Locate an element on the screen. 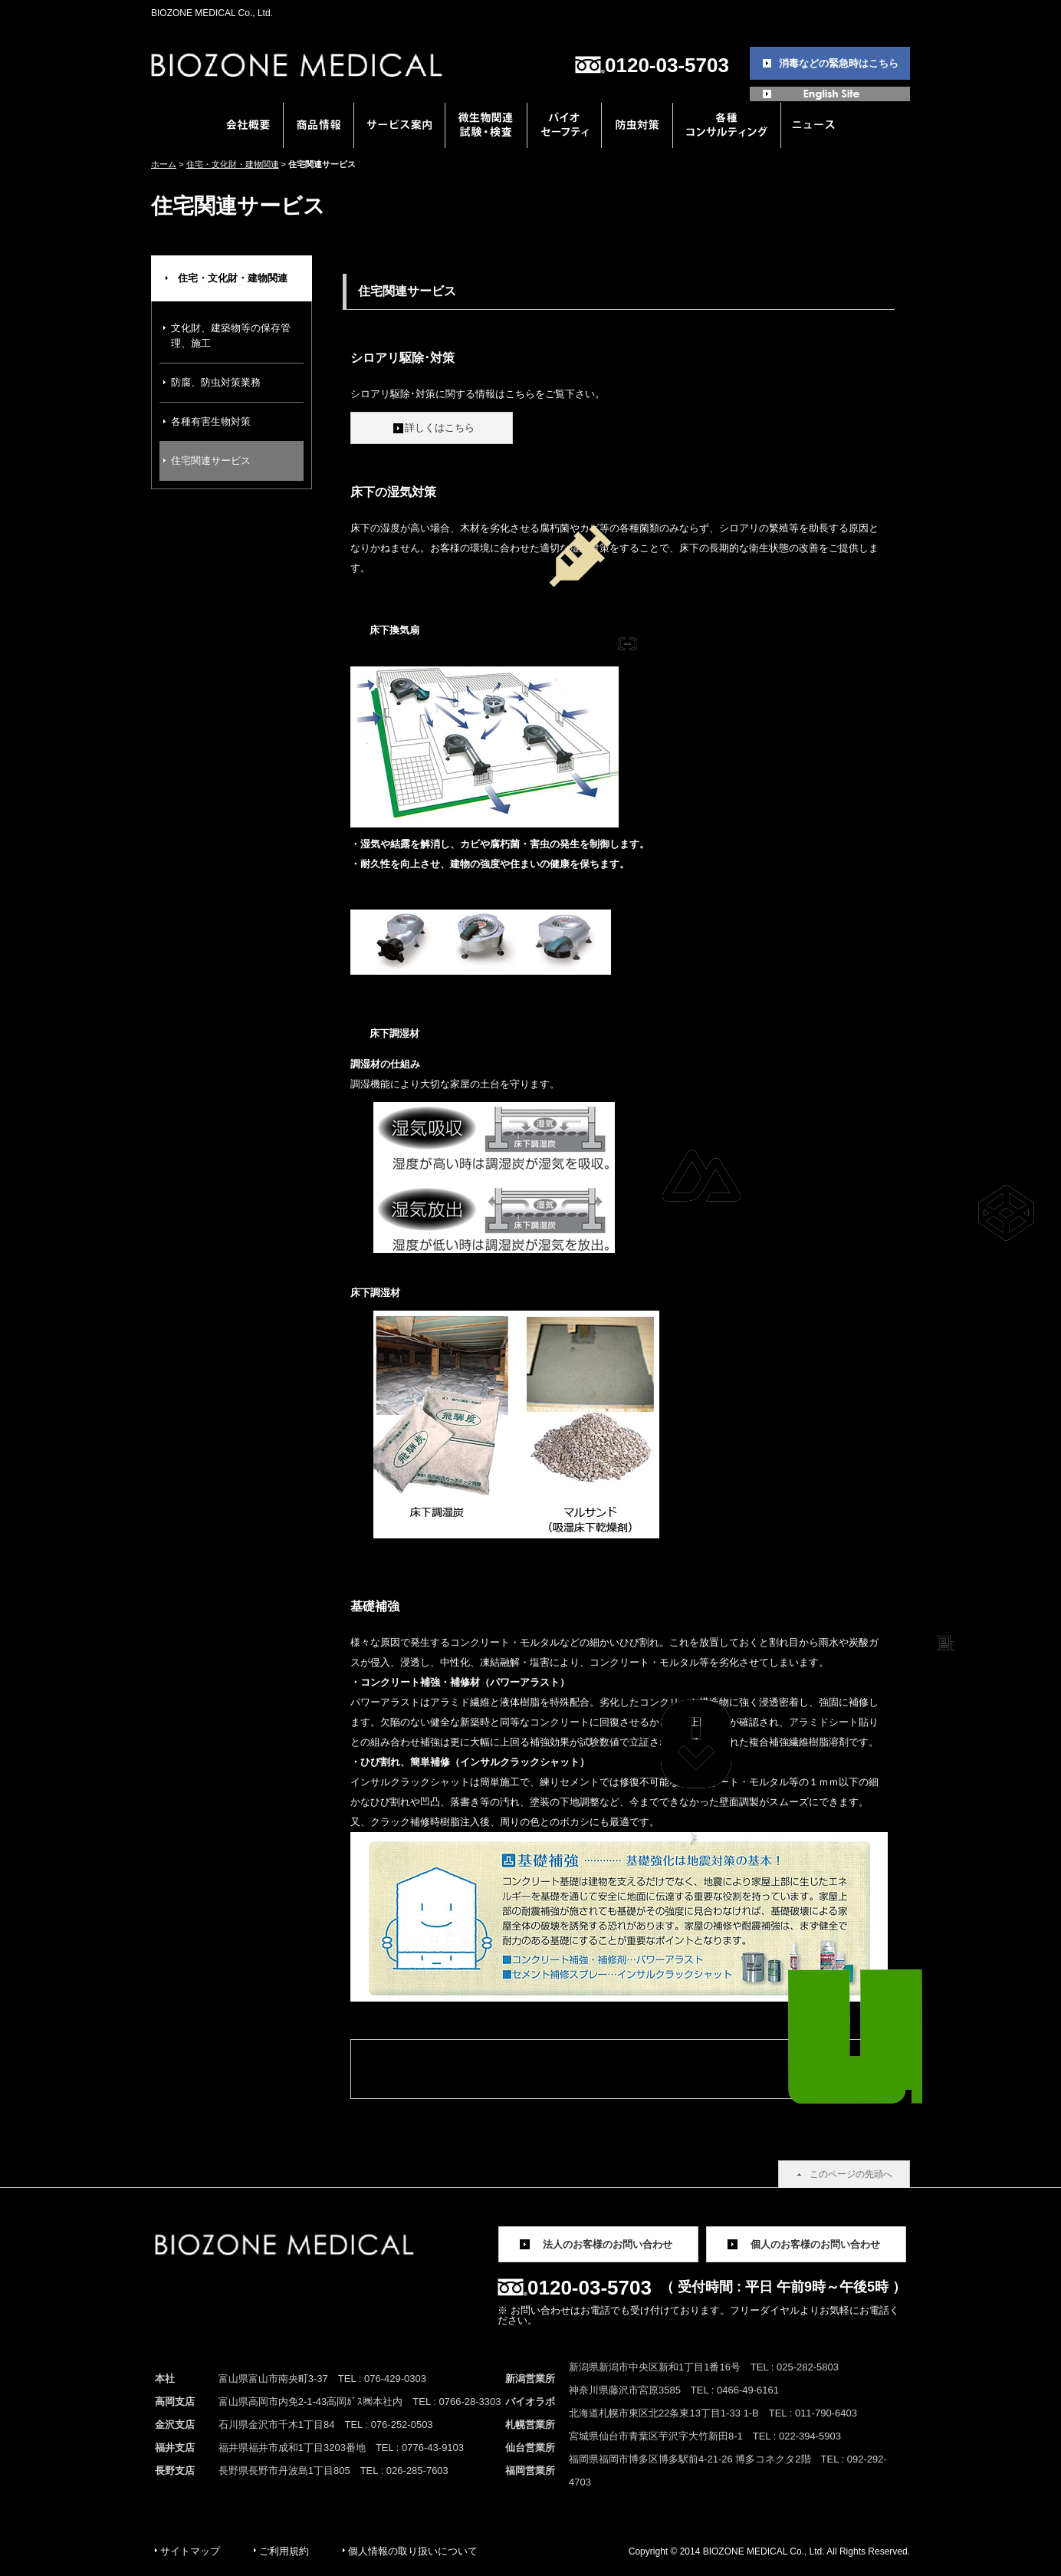 This screenshot has width=1061, height=2576. open CodePen website or app is located at coordinates (1006, 1212).